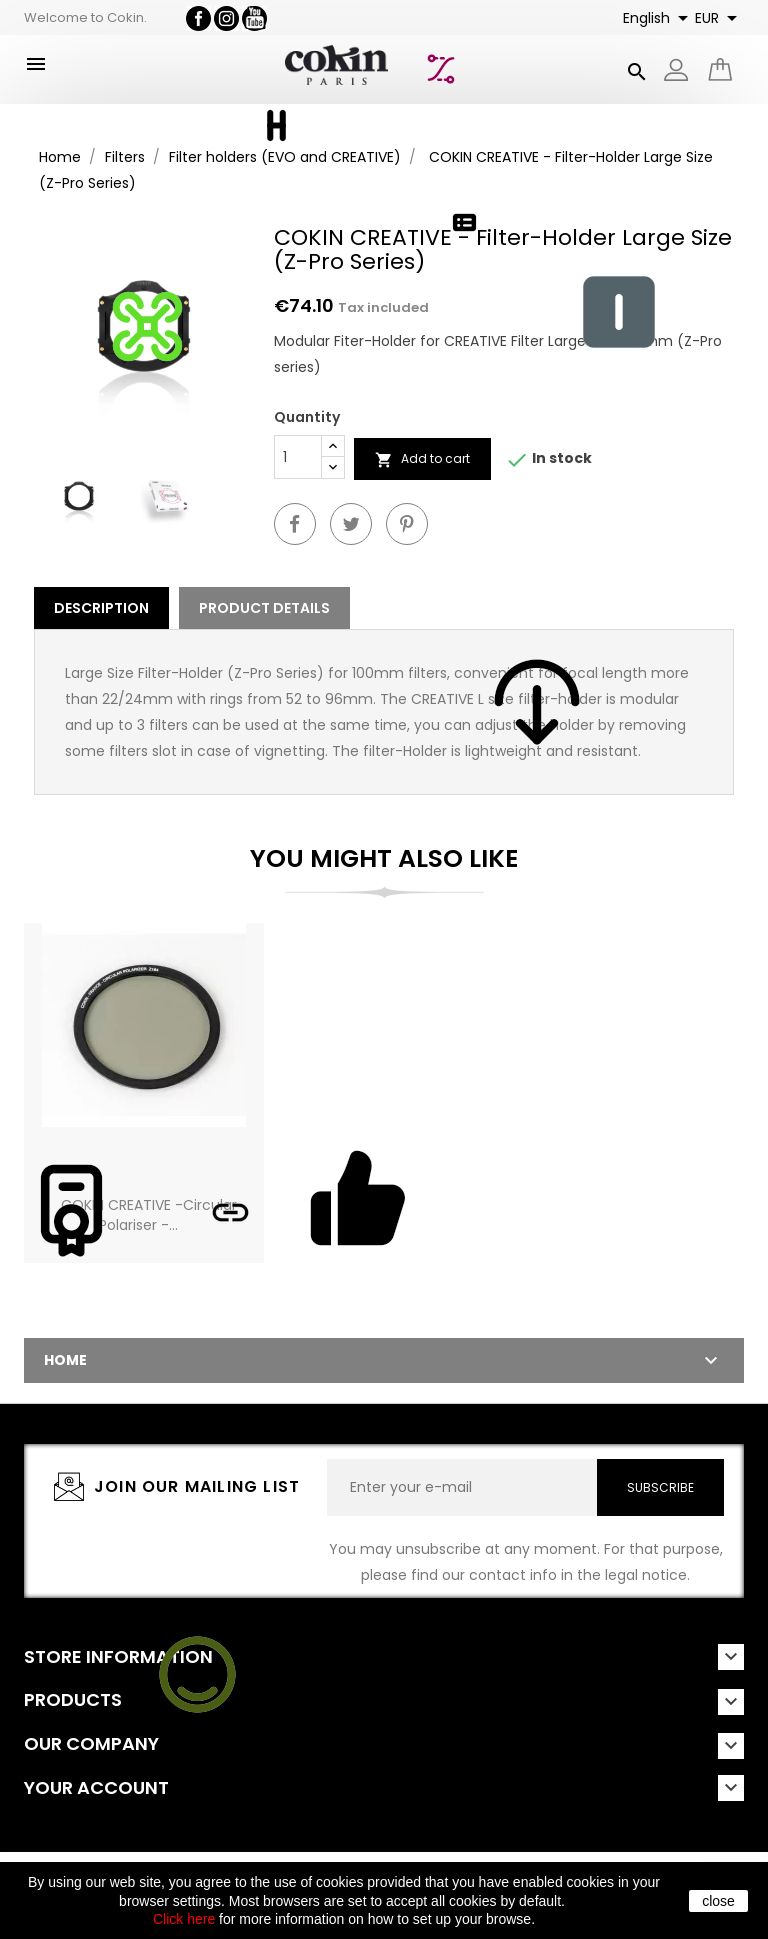 Image resolution: width=768 pixels, height=1939 pixels. I want to click on apply inner shadow effect to bottom edge, so click(197, 1674).